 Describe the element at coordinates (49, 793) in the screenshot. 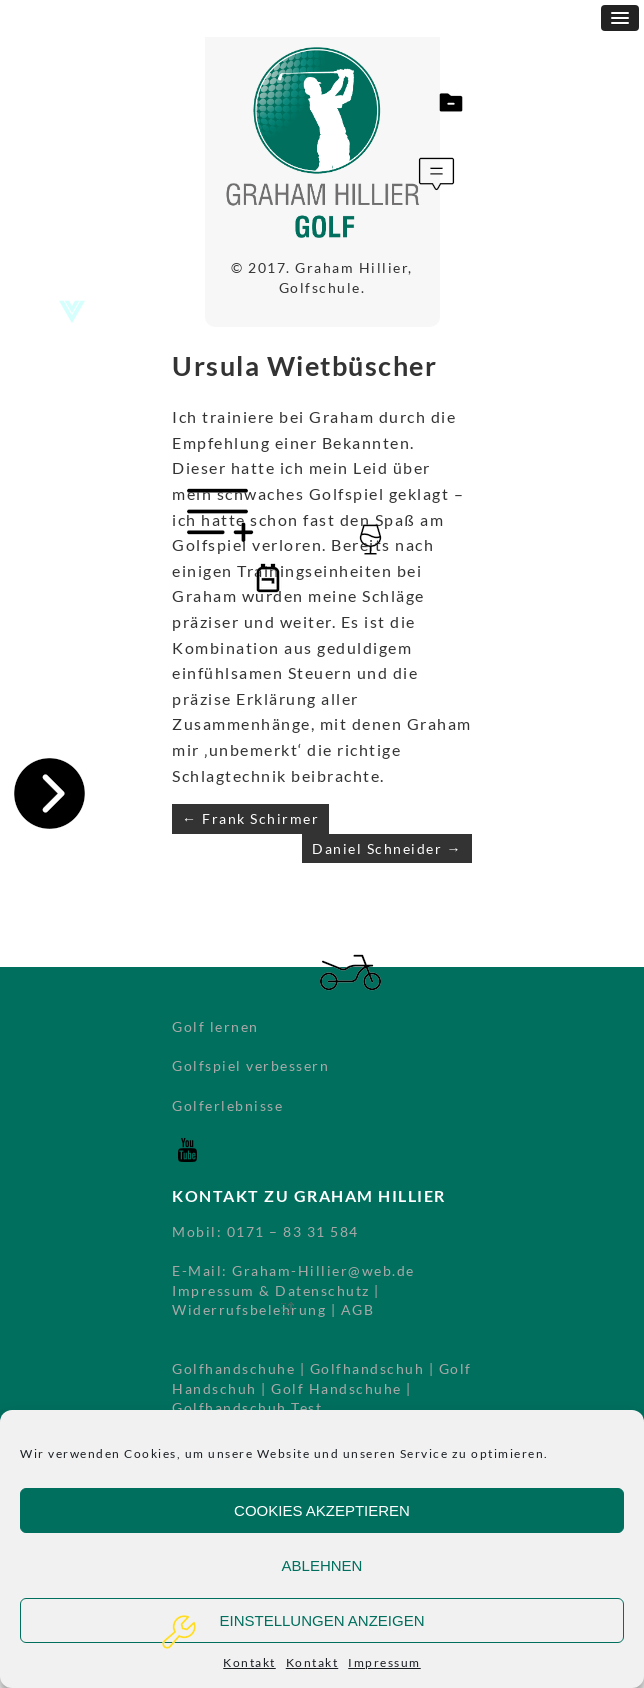

I see `go to the next item or page` at that location.